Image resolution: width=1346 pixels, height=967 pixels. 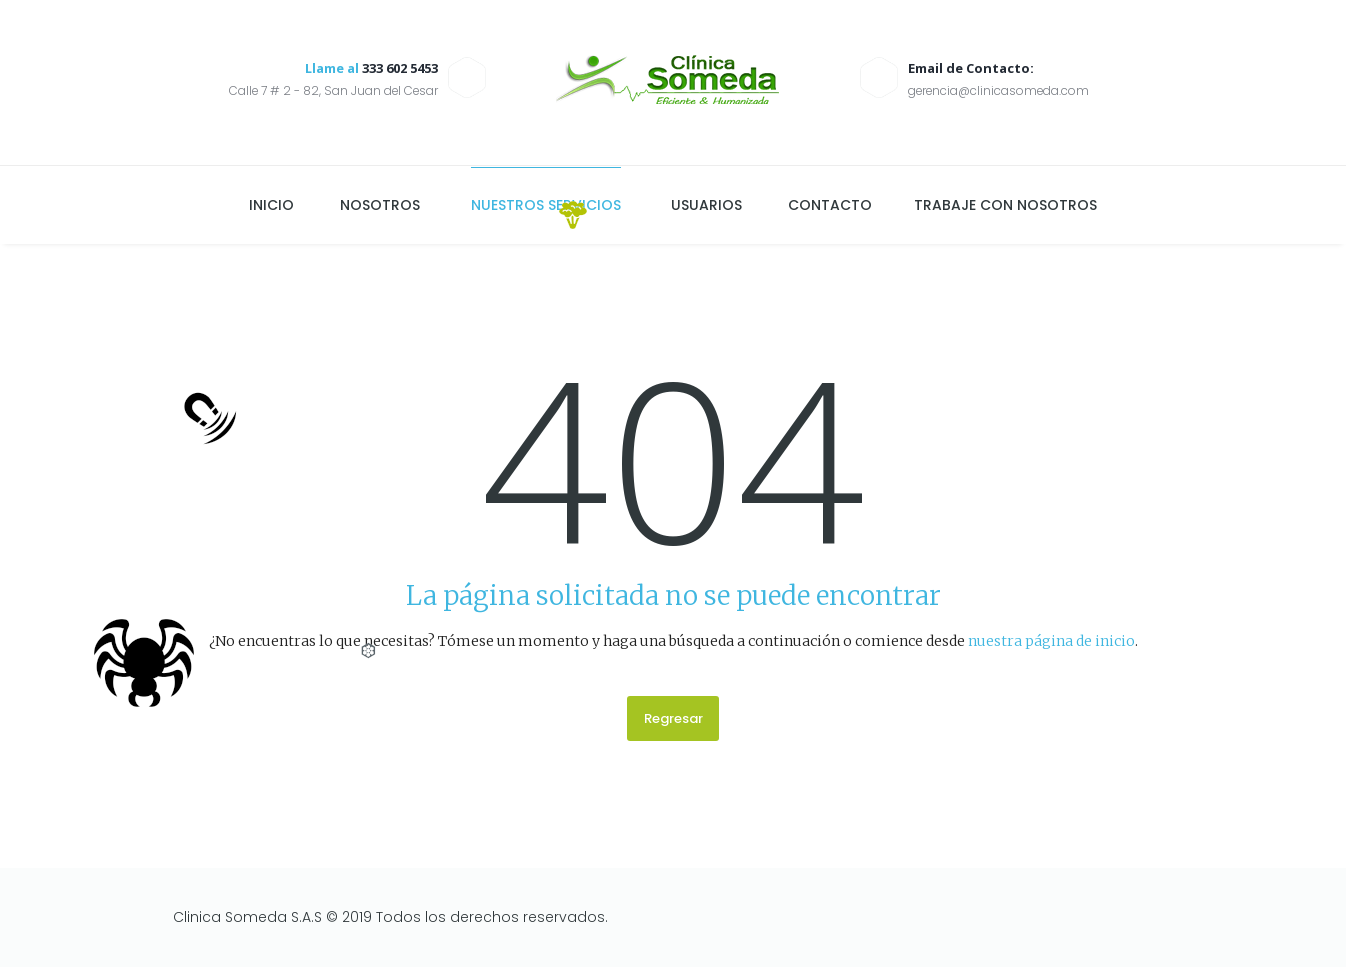 What do you see at coordinates (573, 215) in the screenshot?
I see `select broccoli as an ingredient` at bounding box center [573, 215].